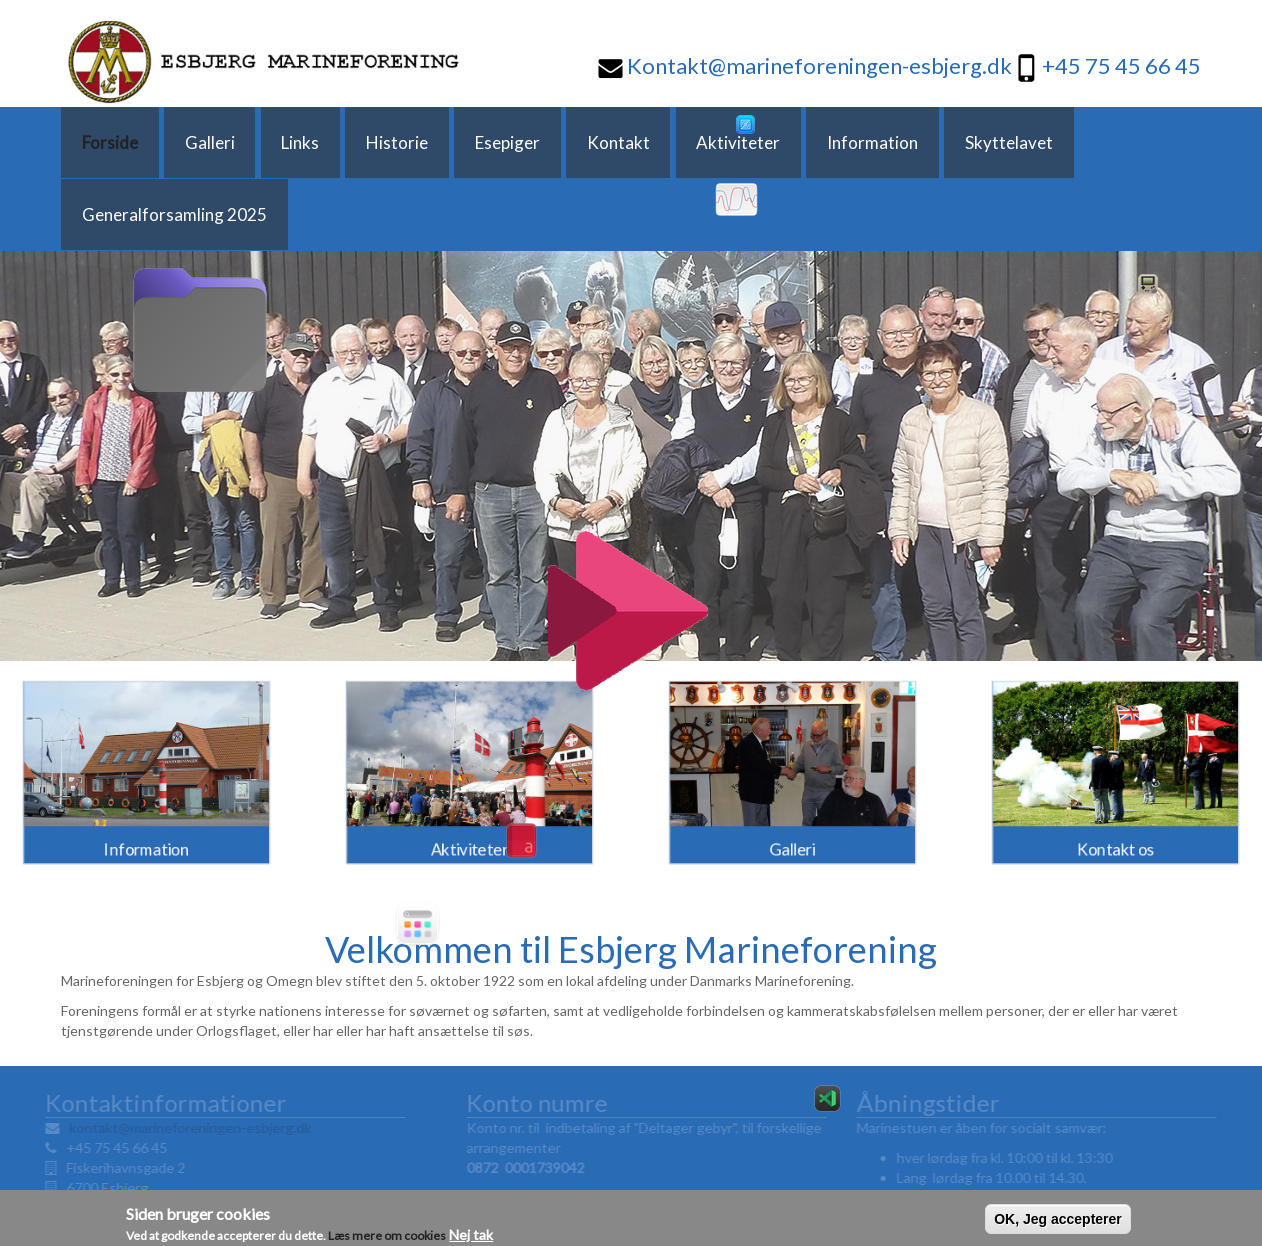 The height and width of the screenshot is (1246, 1262). What do you see at coordinates (200, 330) in the screenshot?
I see `open folder to view contents` at bounding box center [200, 330].